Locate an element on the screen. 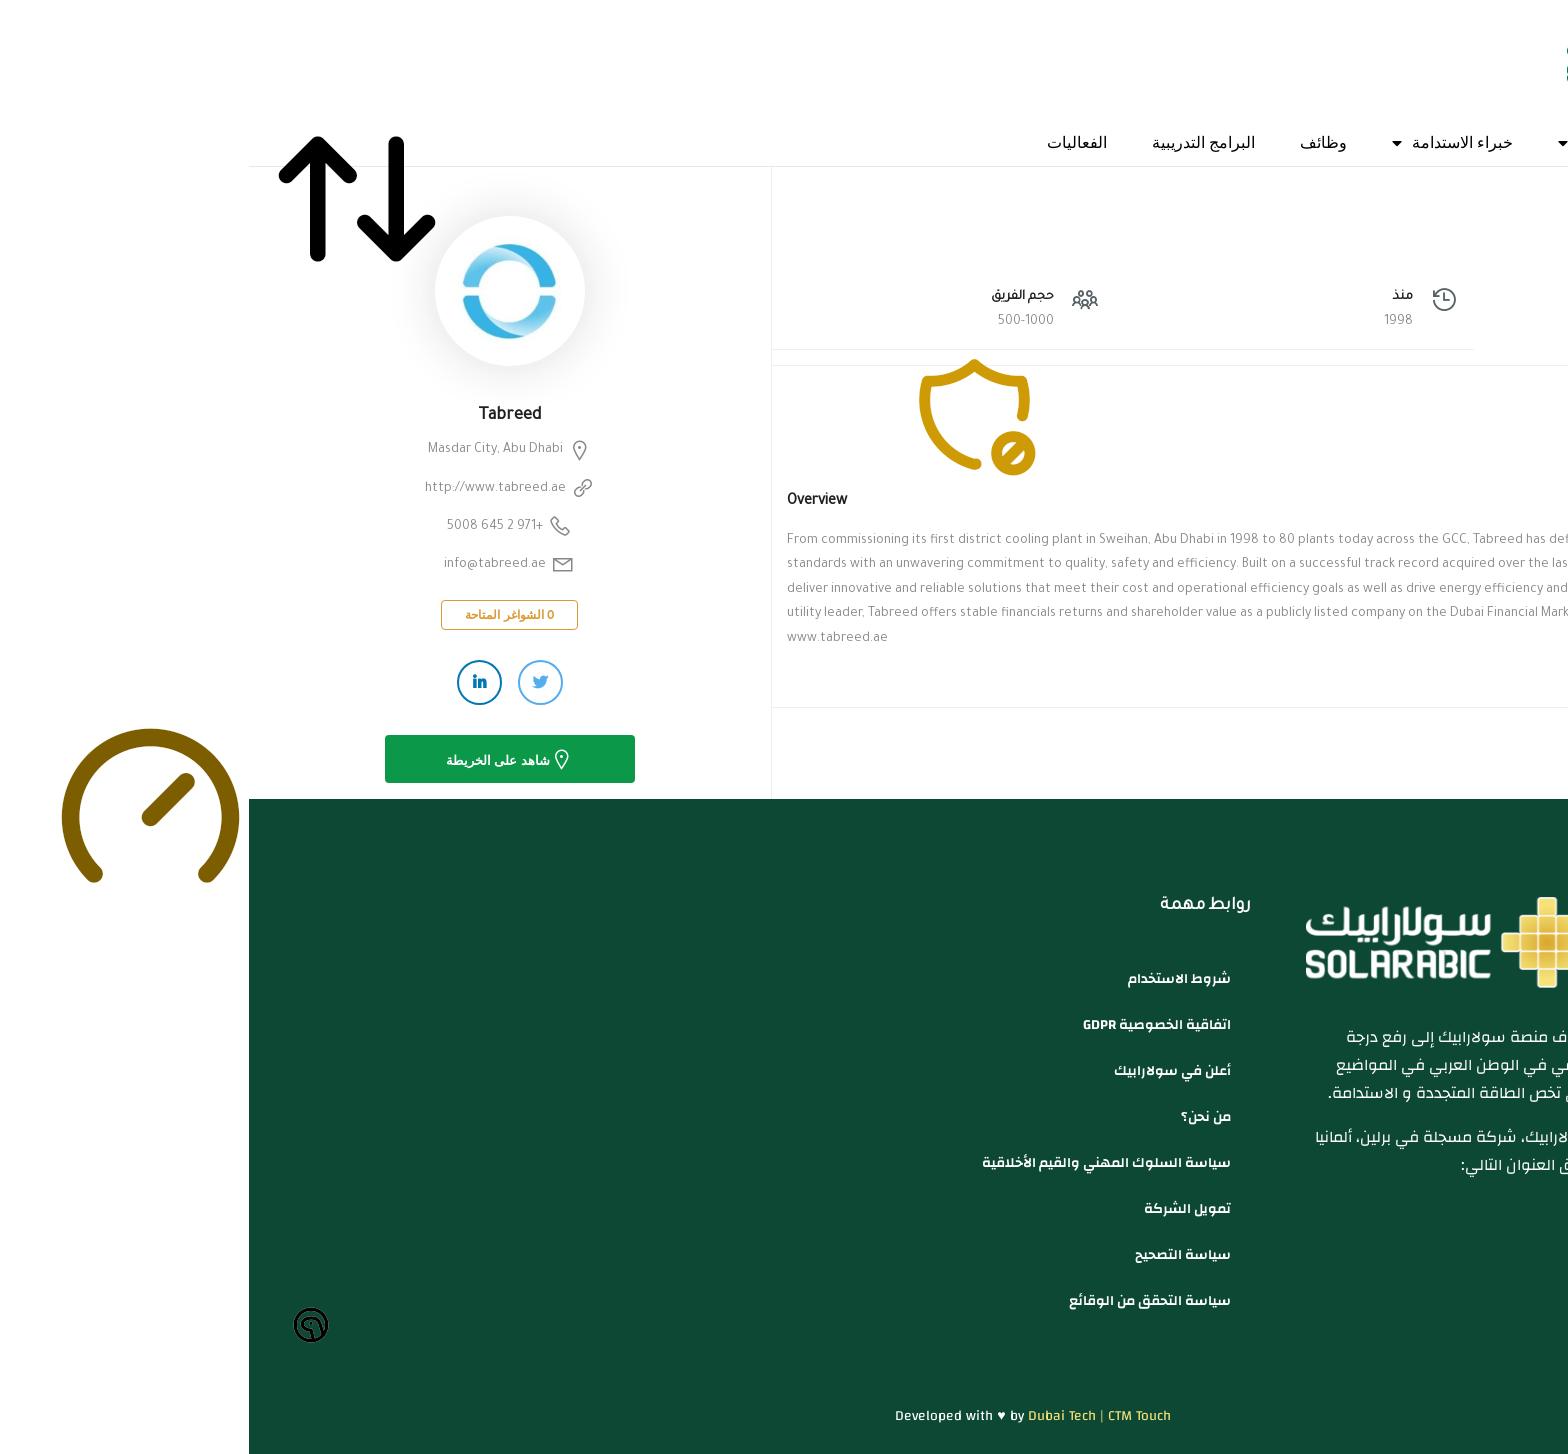  cancel or disable security protection is located at coordinates (974, 414).